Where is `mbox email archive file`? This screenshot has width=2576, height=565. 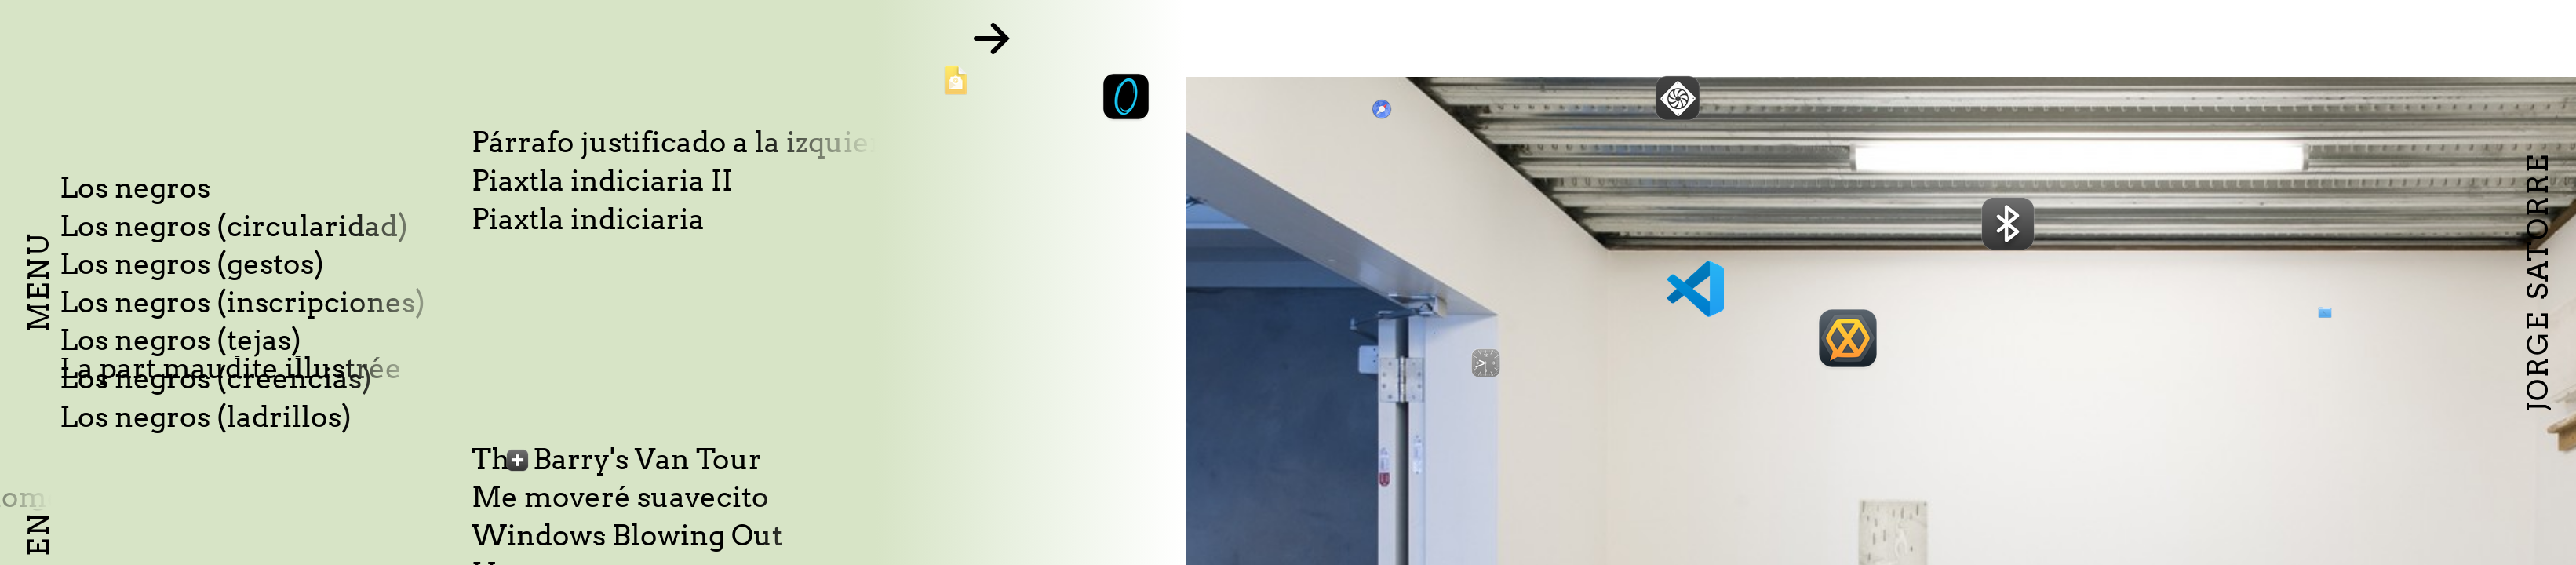
mbox email archive file is located at coordinates (956, 80).